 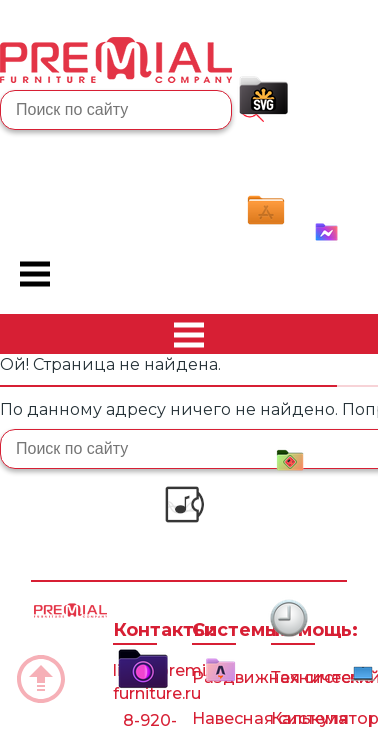 I want to click on open elisa music player, so click(x=183, y=504).